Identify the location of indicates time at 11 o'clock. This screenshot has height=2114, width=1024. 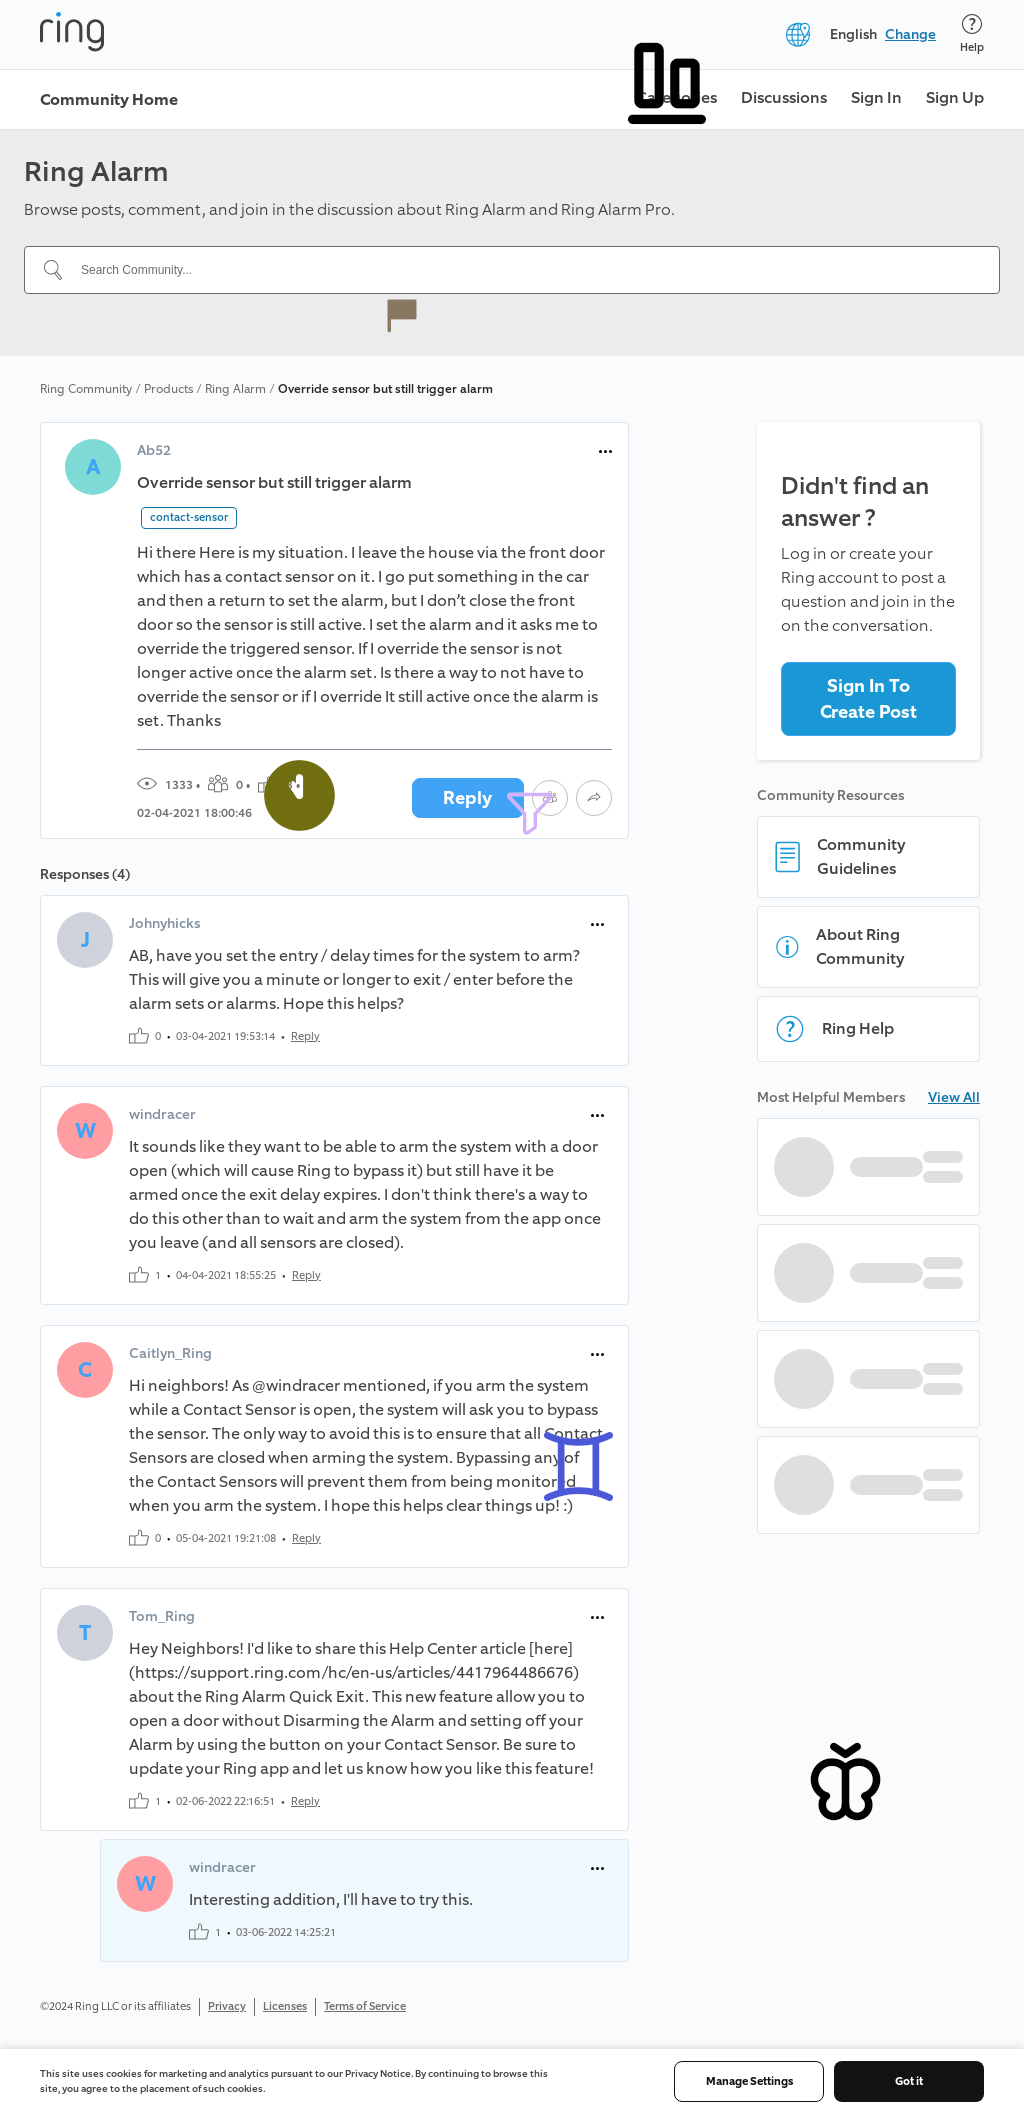
(299, 795).